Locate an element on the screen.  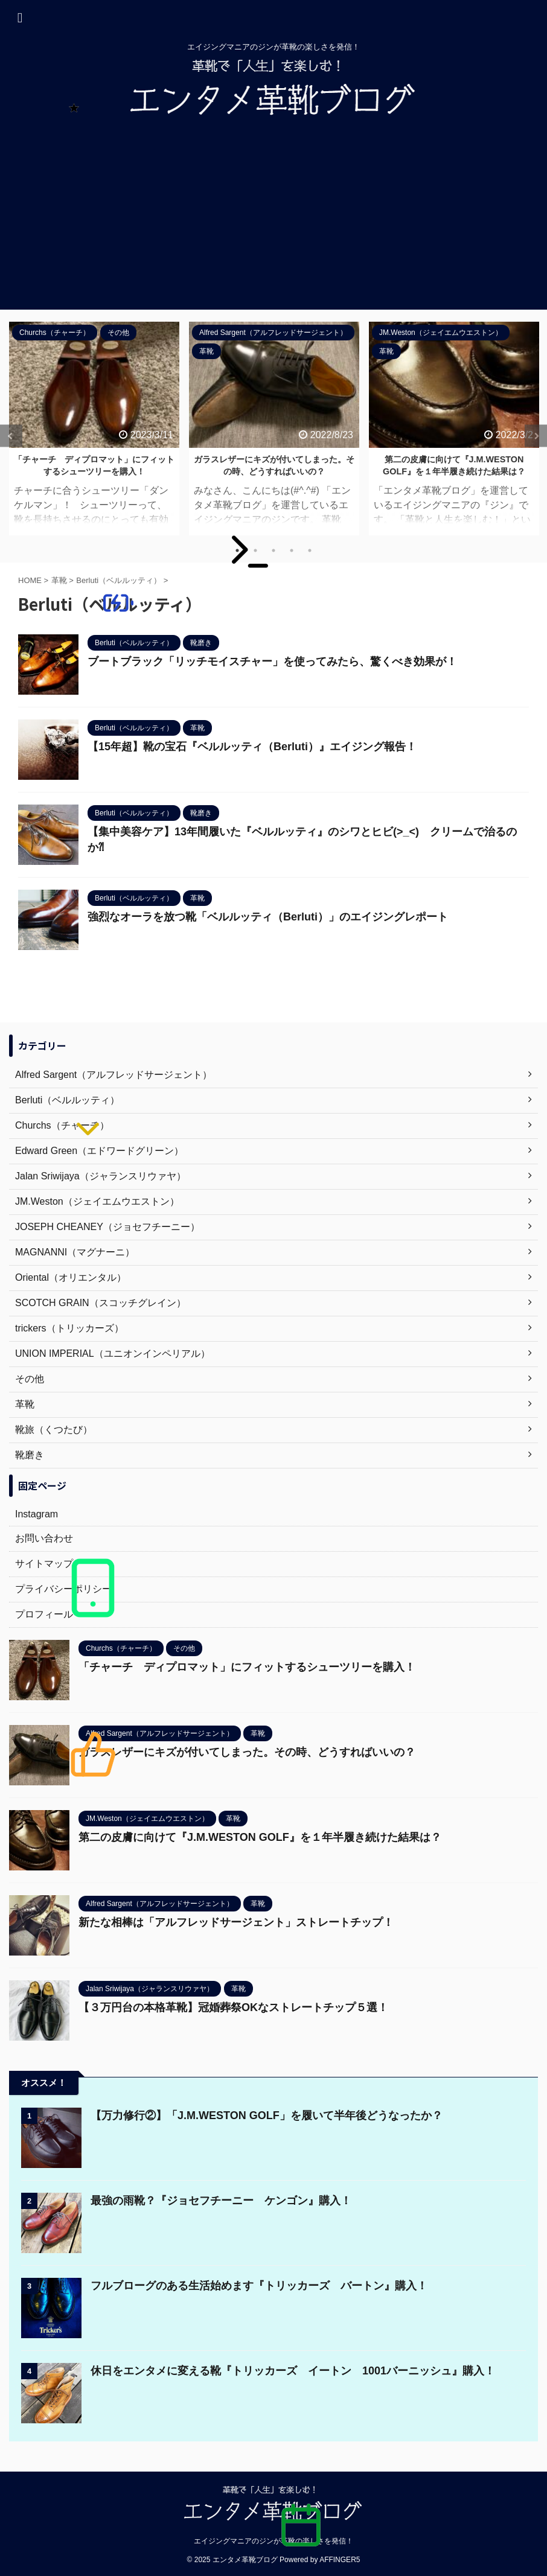
add to favorites is located at coordinates (74, 107).